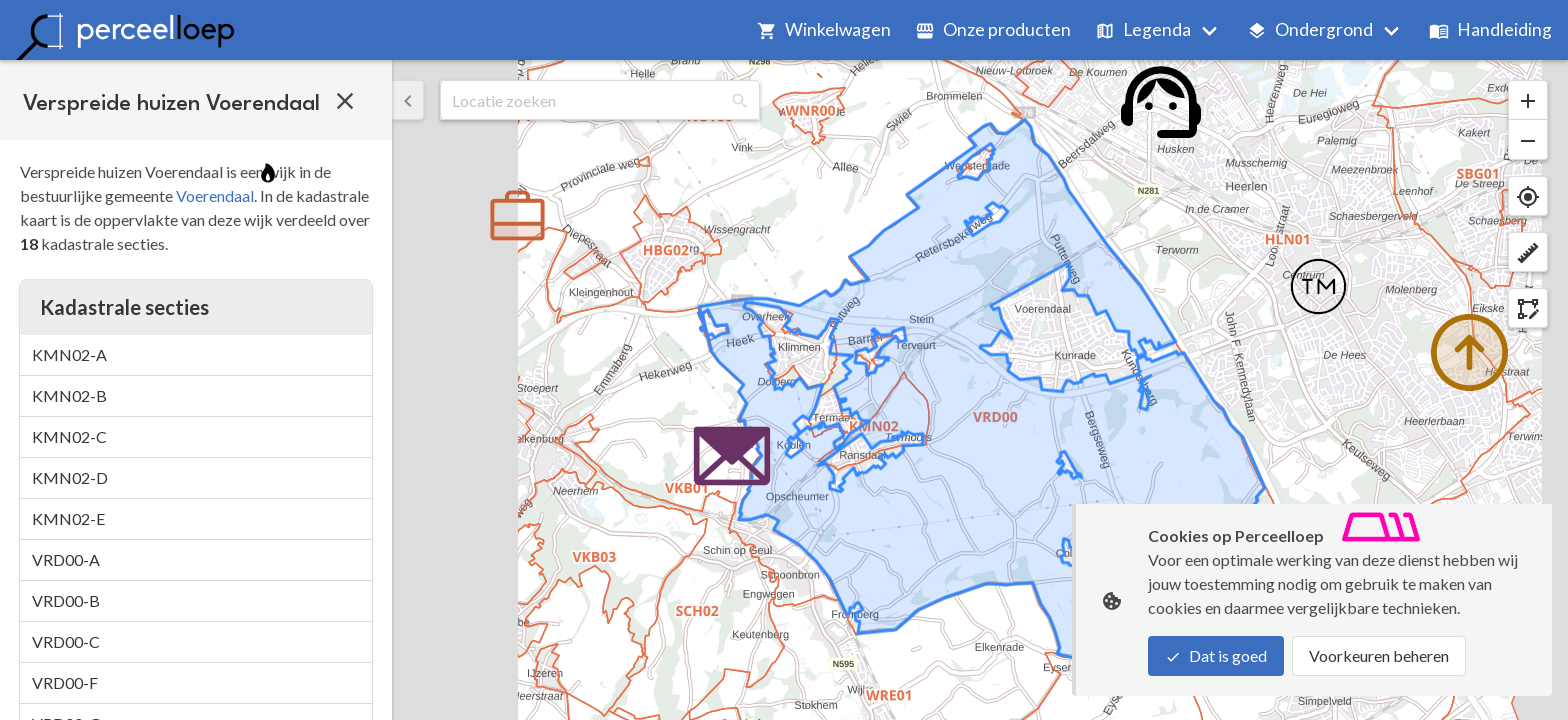 Image resolution: width=1568 pixels, height=720 pixels. Describe the element at coordinates (732, 456) in the screenshot. I see `access your email inbox` at that location.